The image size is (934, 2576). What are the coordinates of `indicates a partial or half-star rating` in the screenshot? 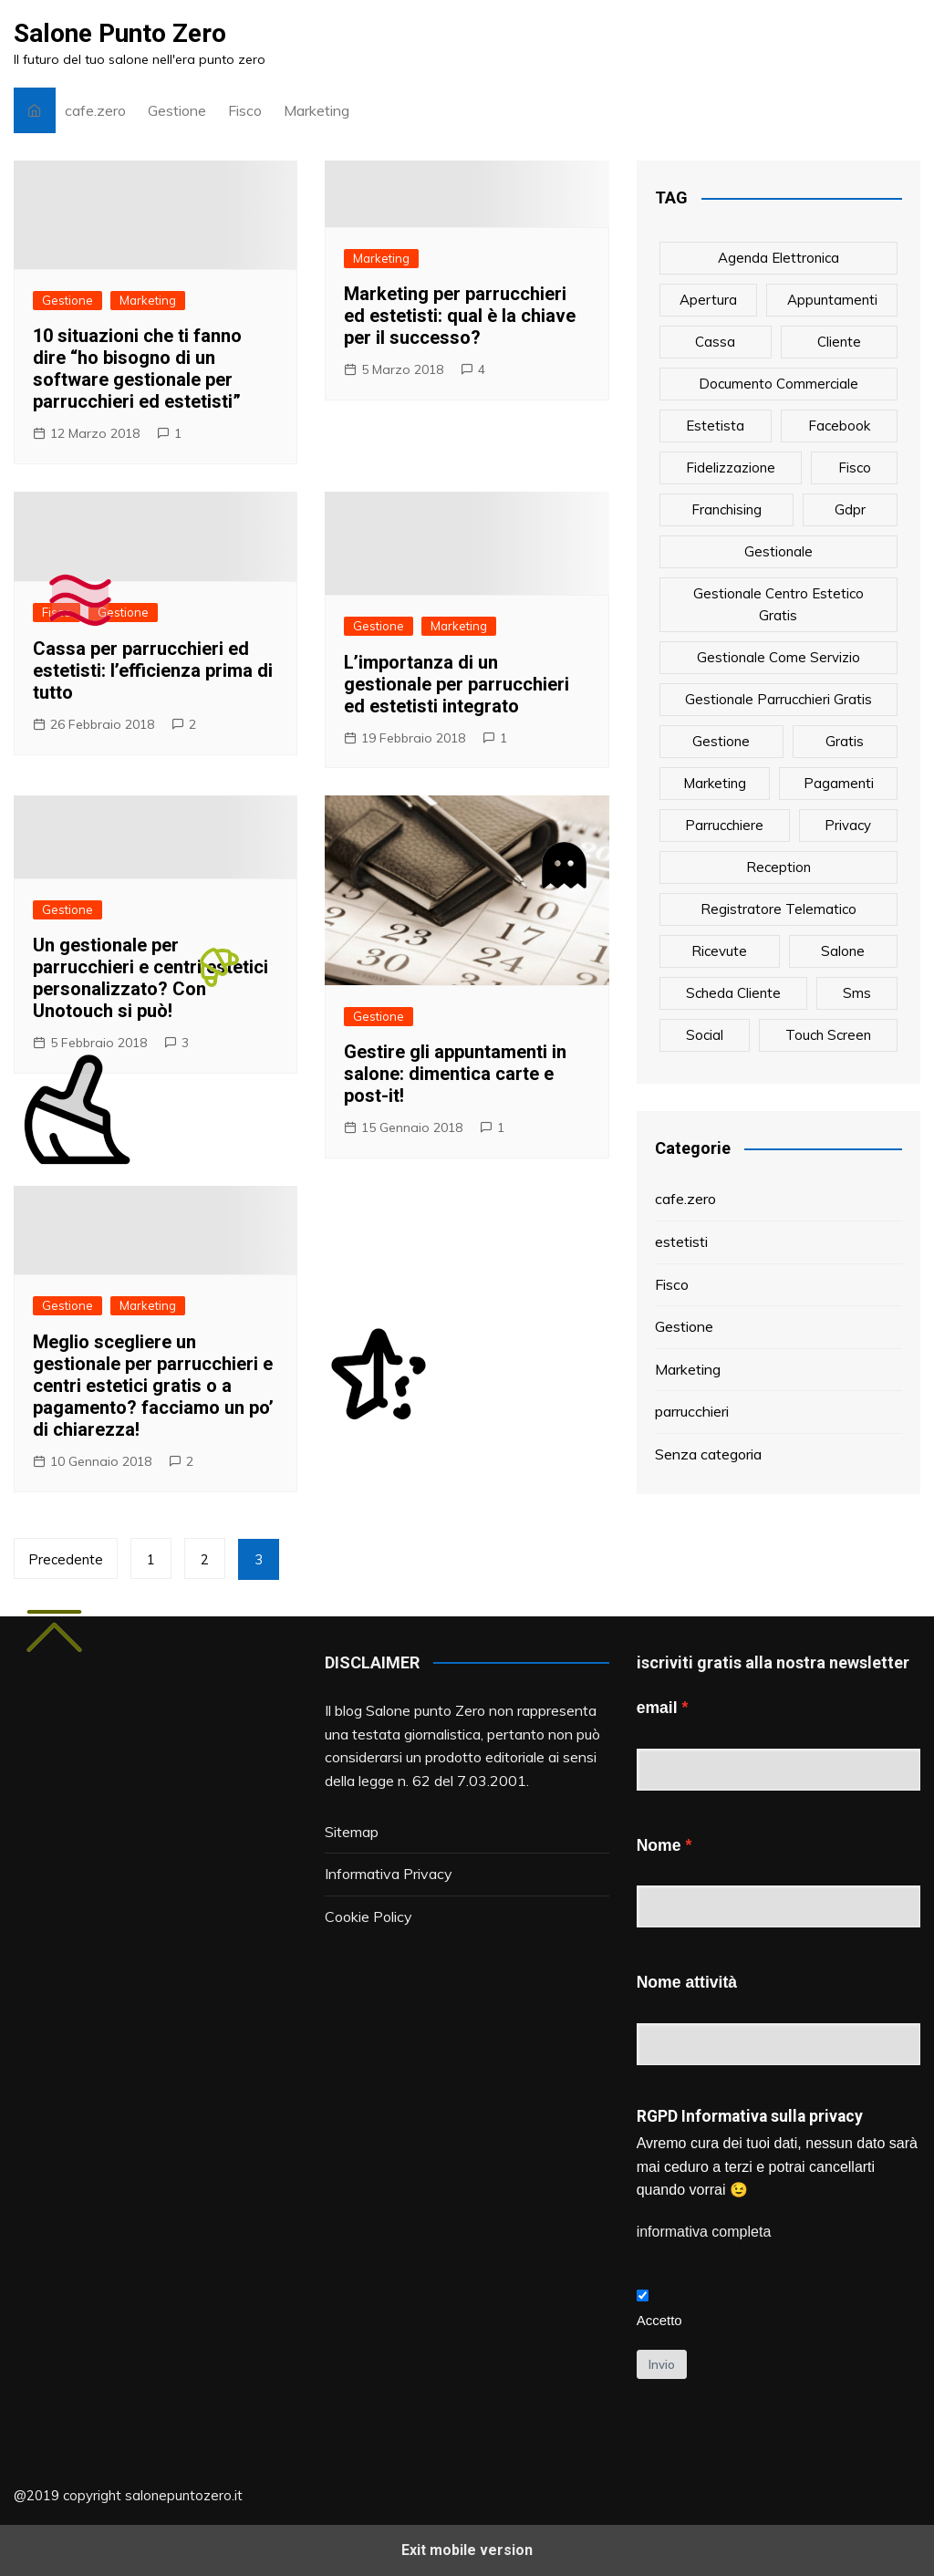 It's located at (379, 1376).